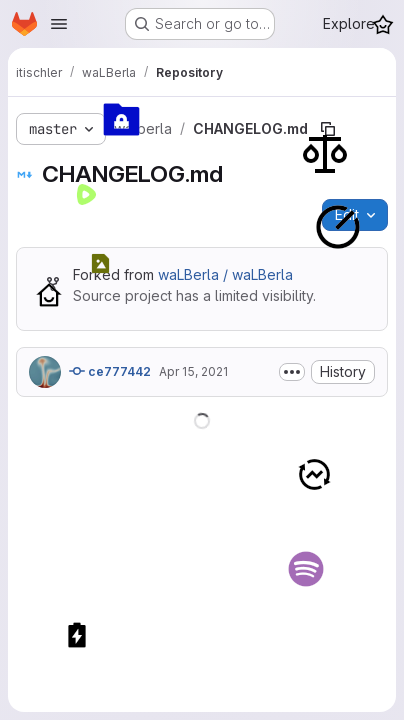  I want to click on access a password-protected folder, so click(121, 119).